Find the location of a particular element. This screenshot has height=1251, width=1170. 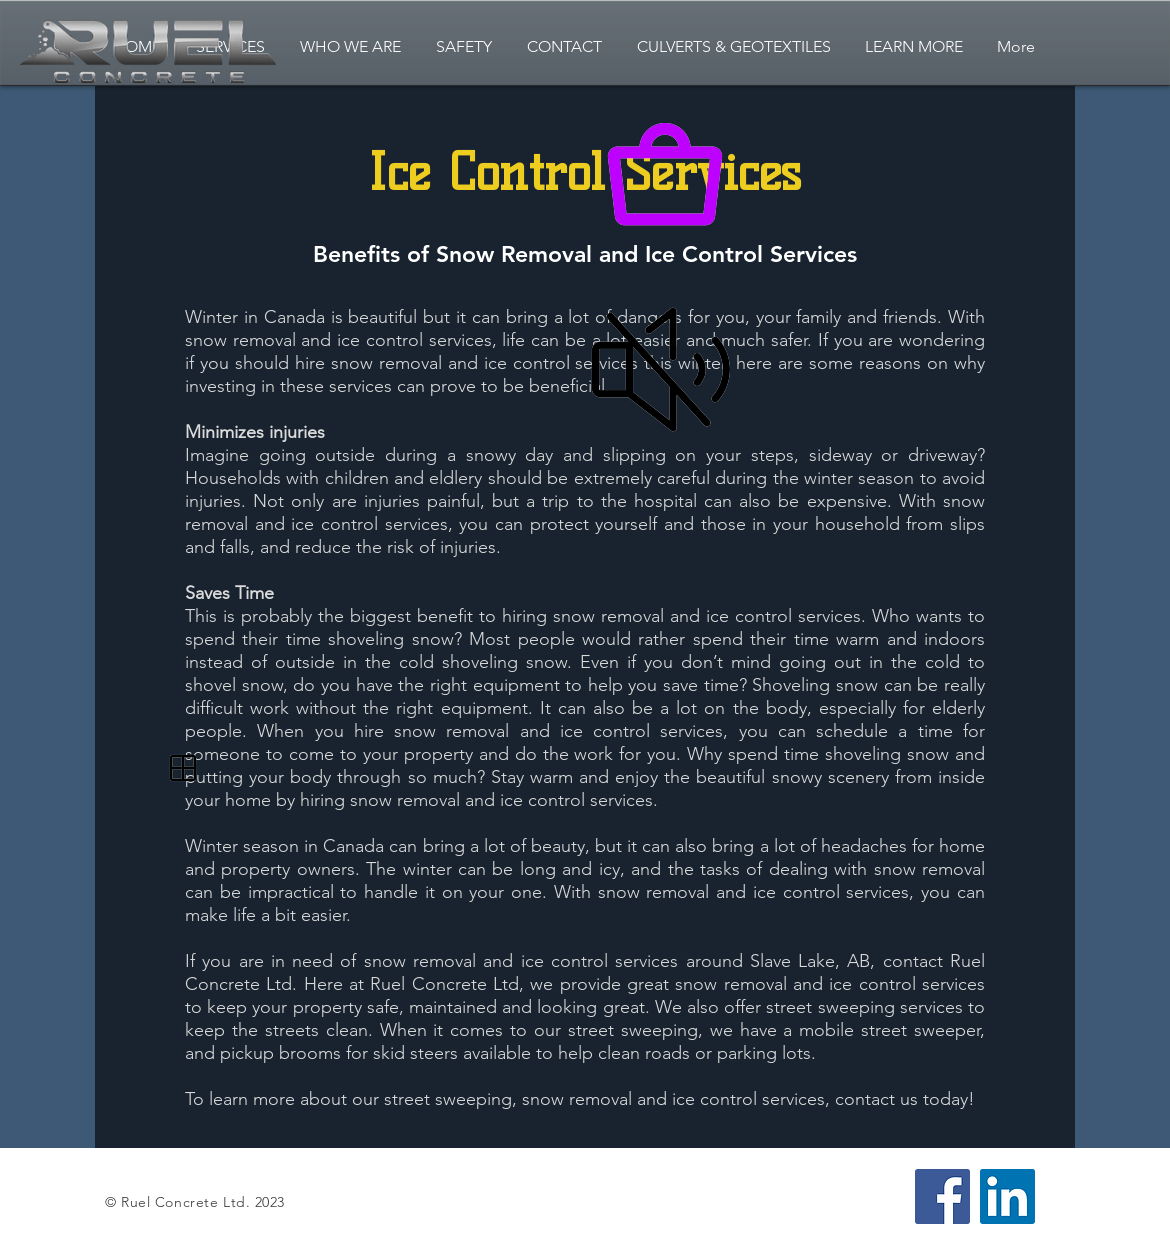

view items in grid layout is located at coordinates (183, 768).